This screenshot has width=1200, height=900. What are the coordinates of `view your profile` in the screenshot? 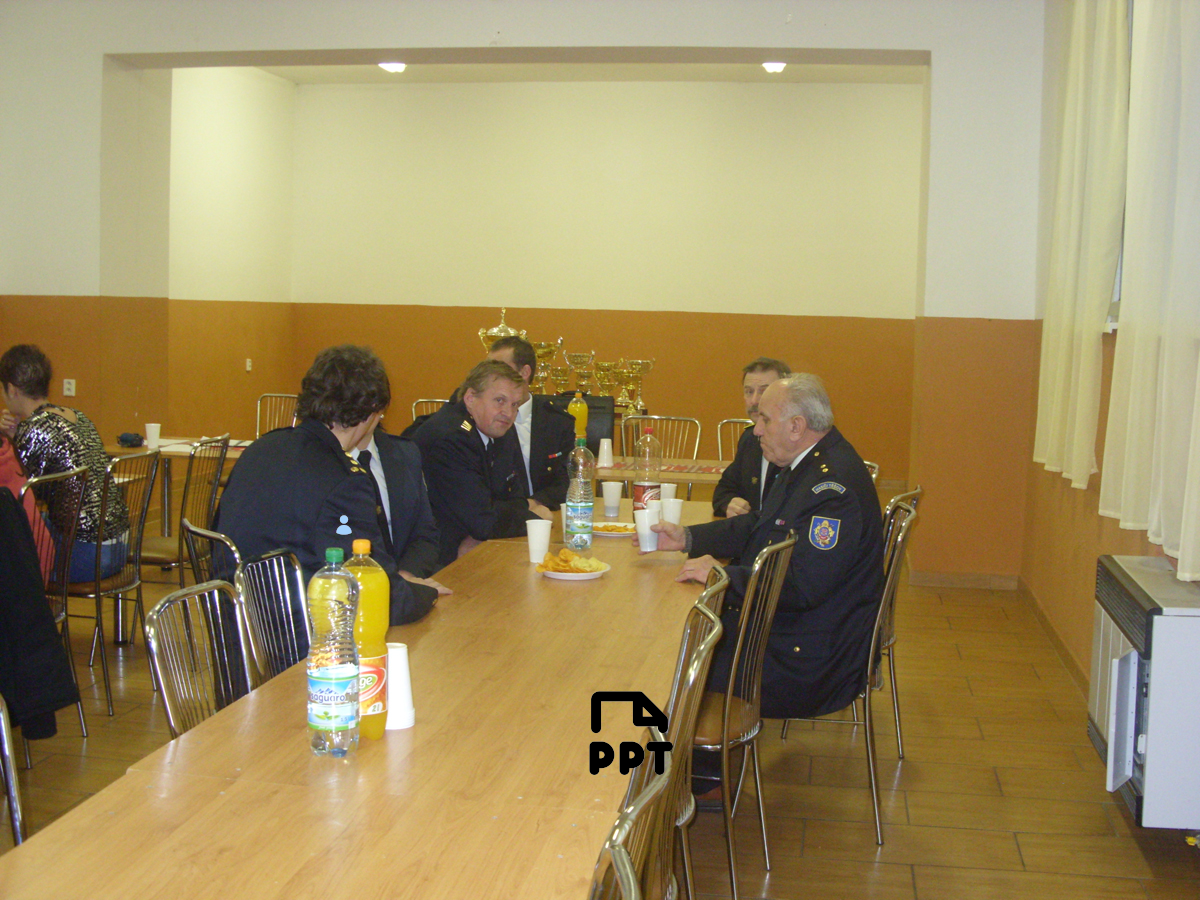 It's located at (344, 525).